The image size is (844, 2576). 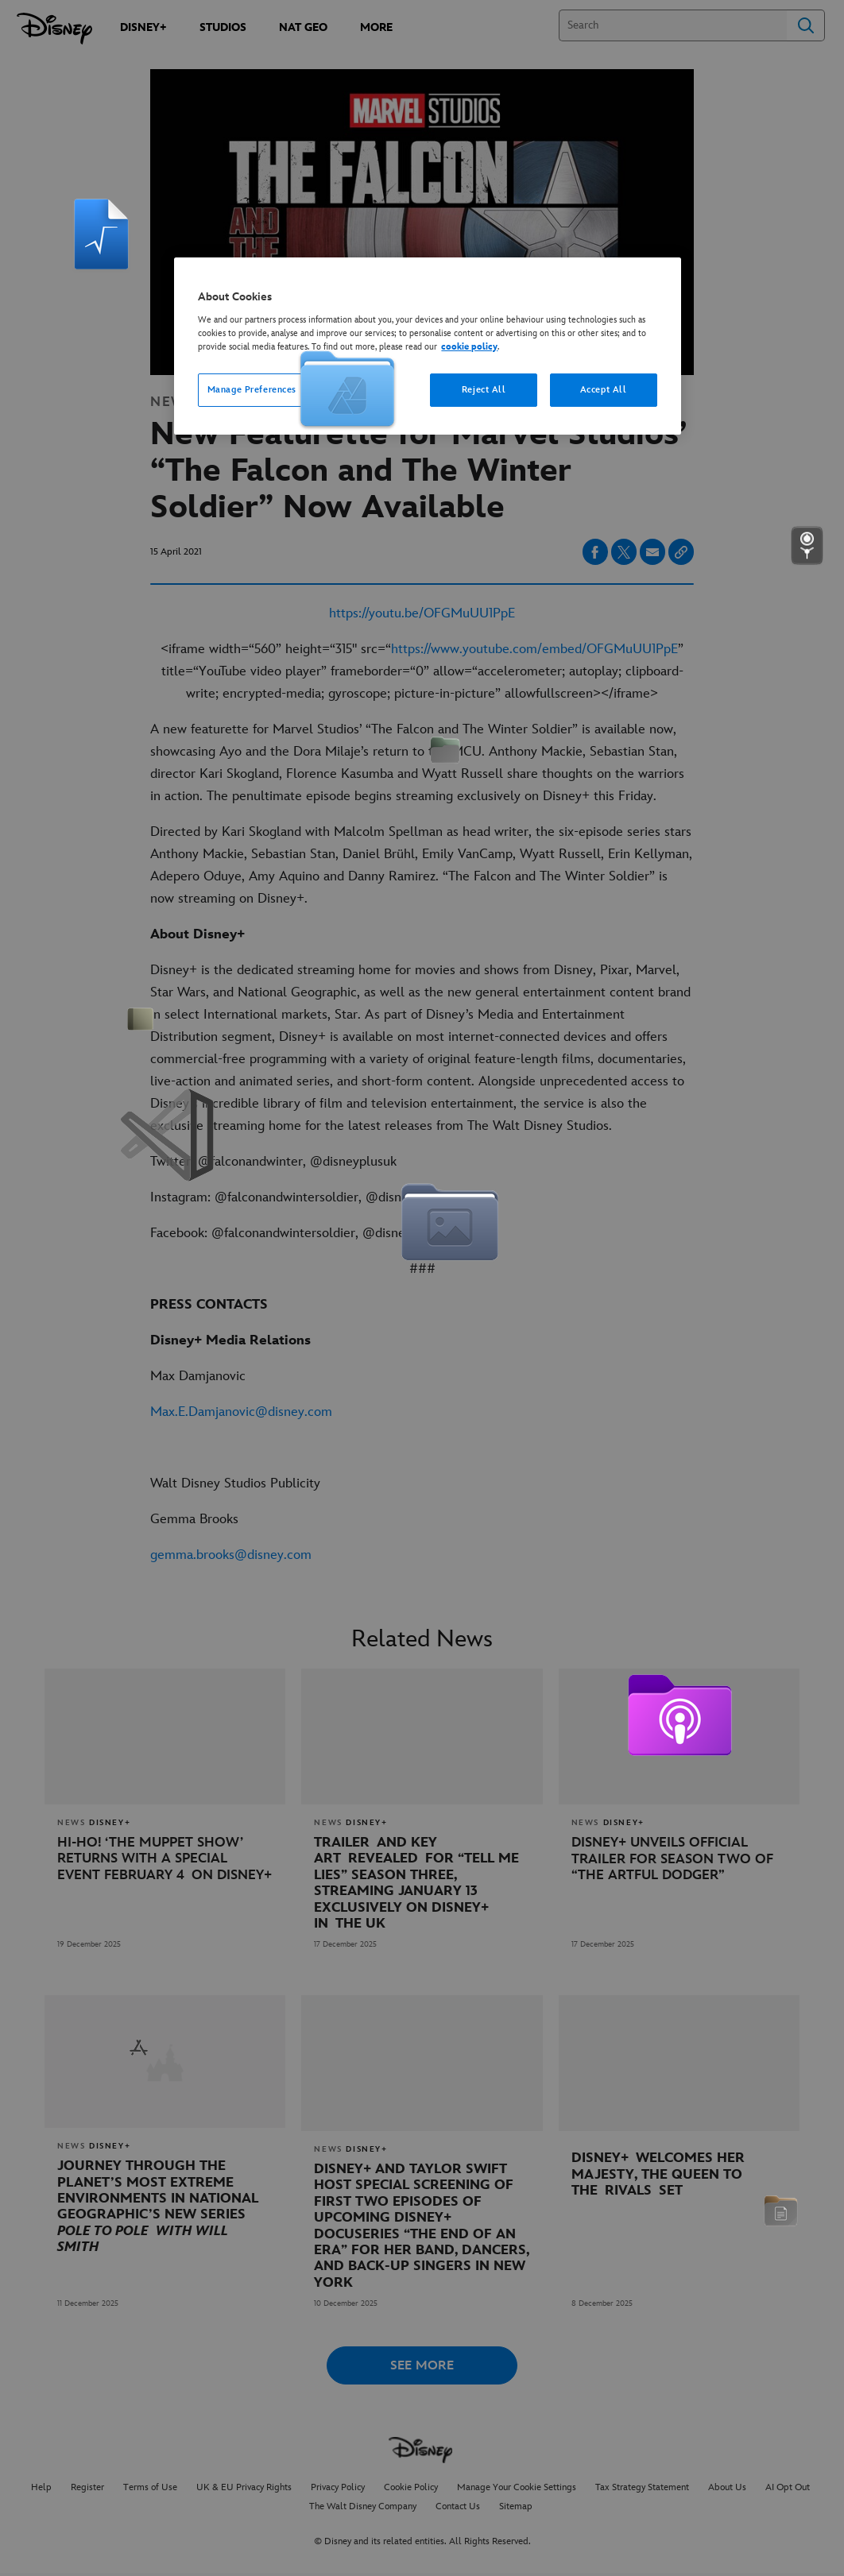 What do you see at coordinates (138, 2047) in the screenshot?
I see `open the app store` at bounding box center [138, 2047].